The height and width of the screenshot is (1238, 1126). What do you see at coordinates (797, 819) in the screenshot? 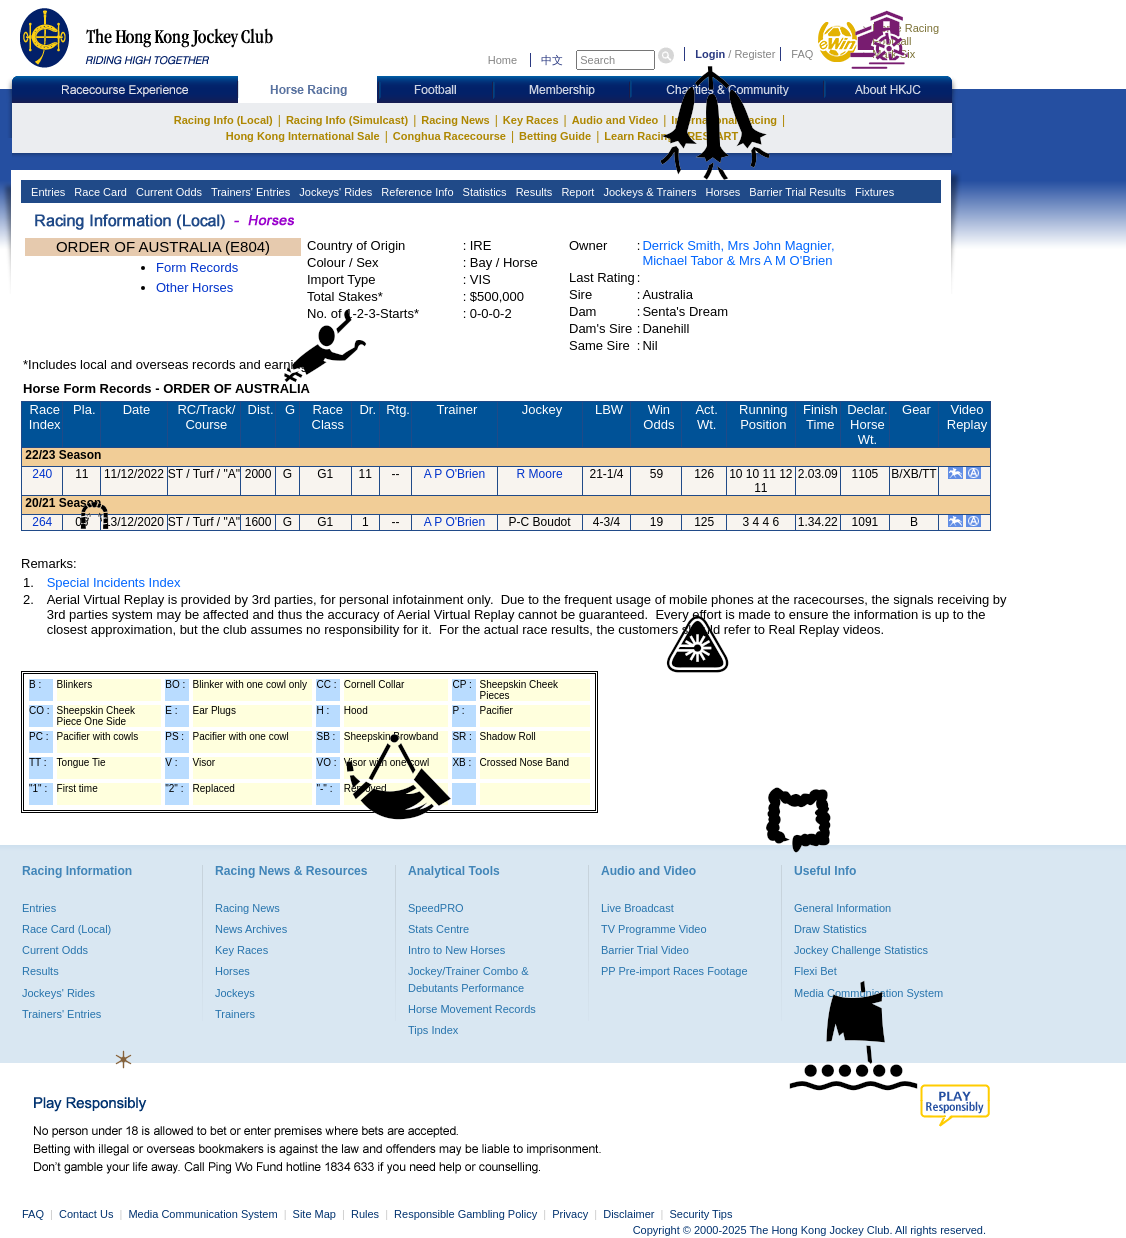
I see `indicates digestive or gastrointestinal health tracking` at bounding box center [797, 819].